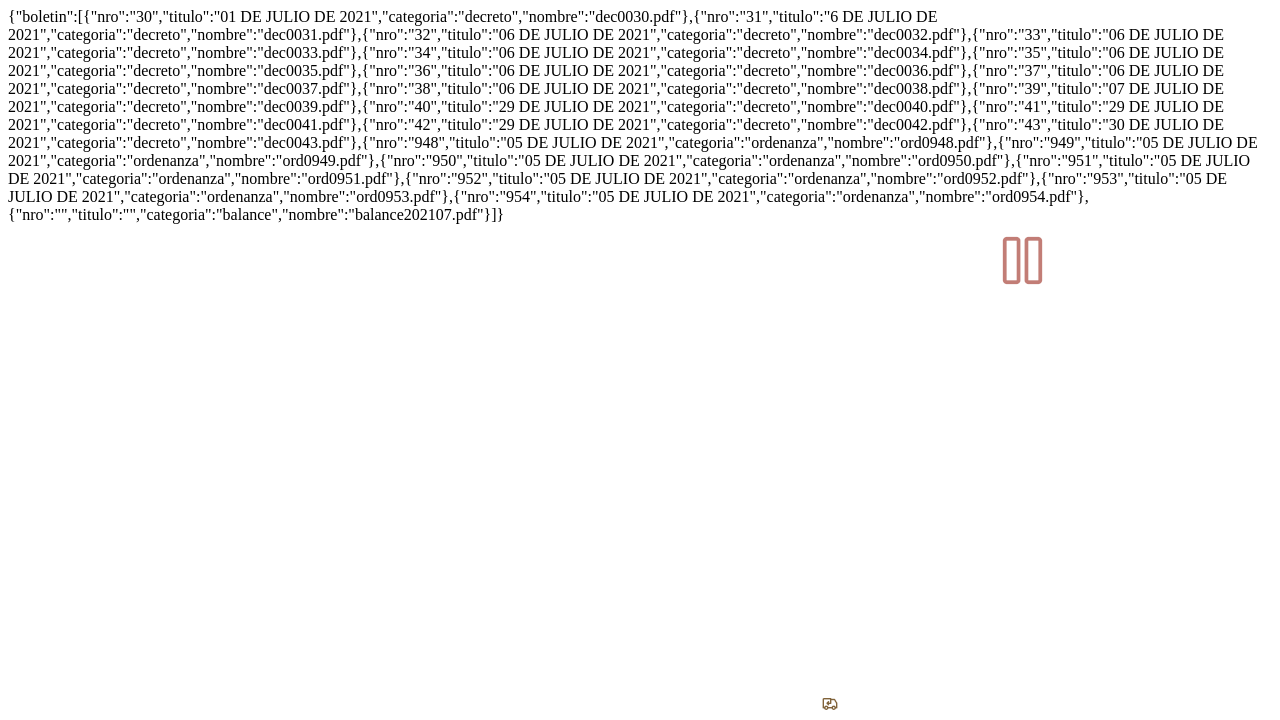 The width and height of the screenshot is (1280, 720). What do you see at coordinates (830, 704) in the screenshot?
I see `initiate a product return` at bounding box center [830, 704].